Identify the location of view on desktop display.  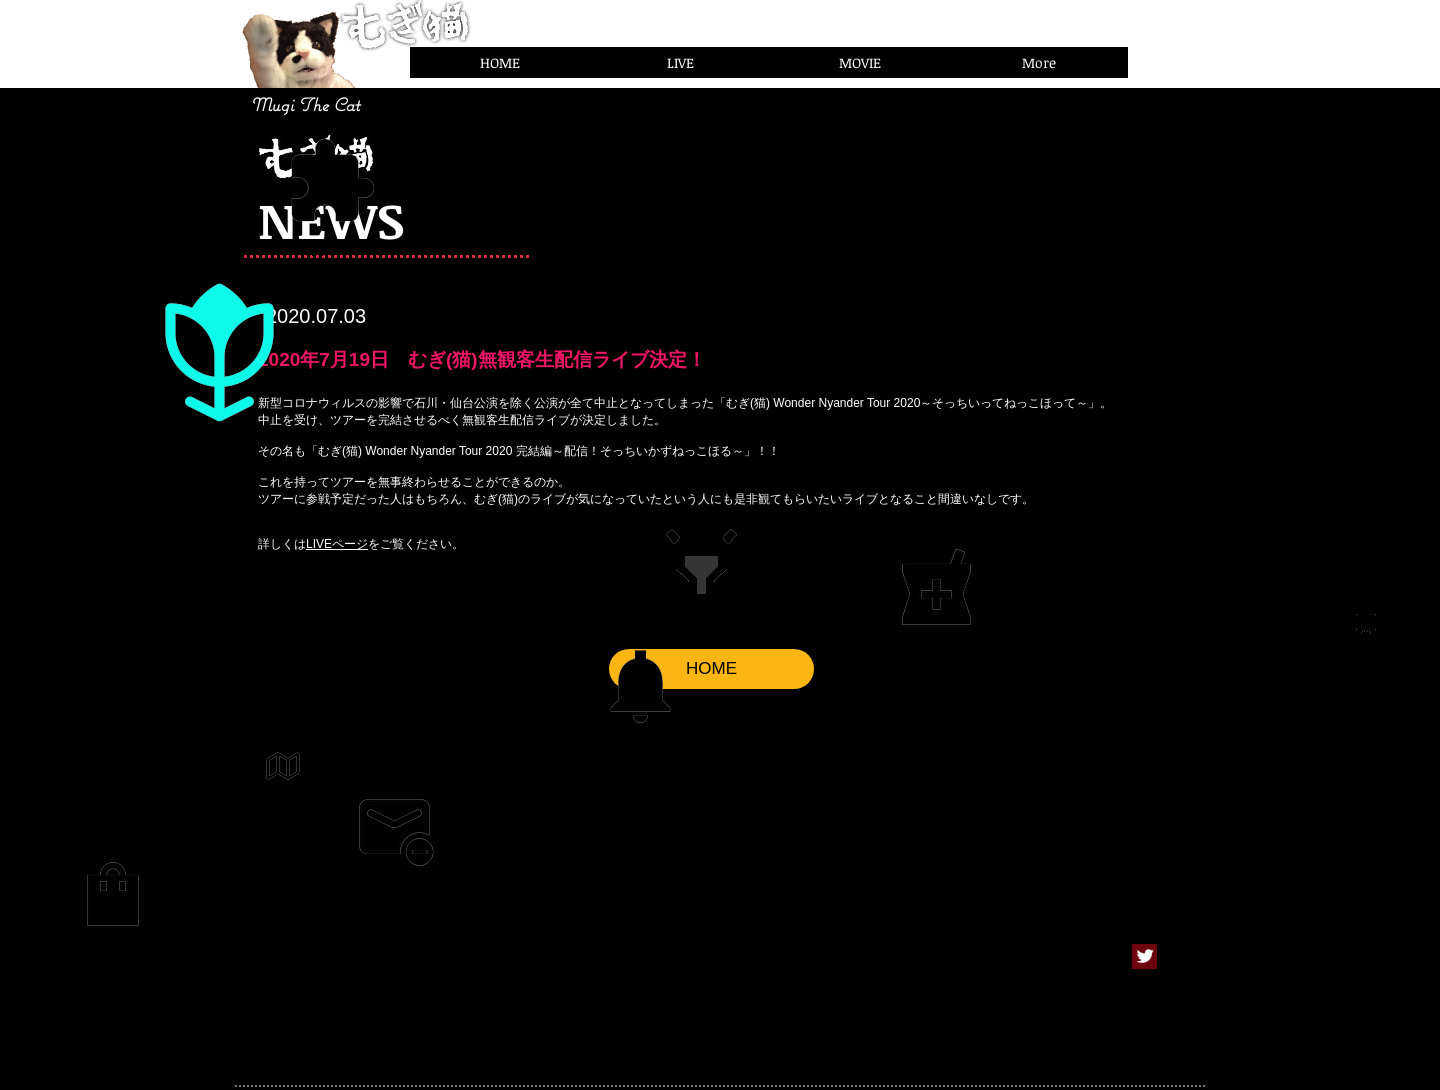
(1366, 624).